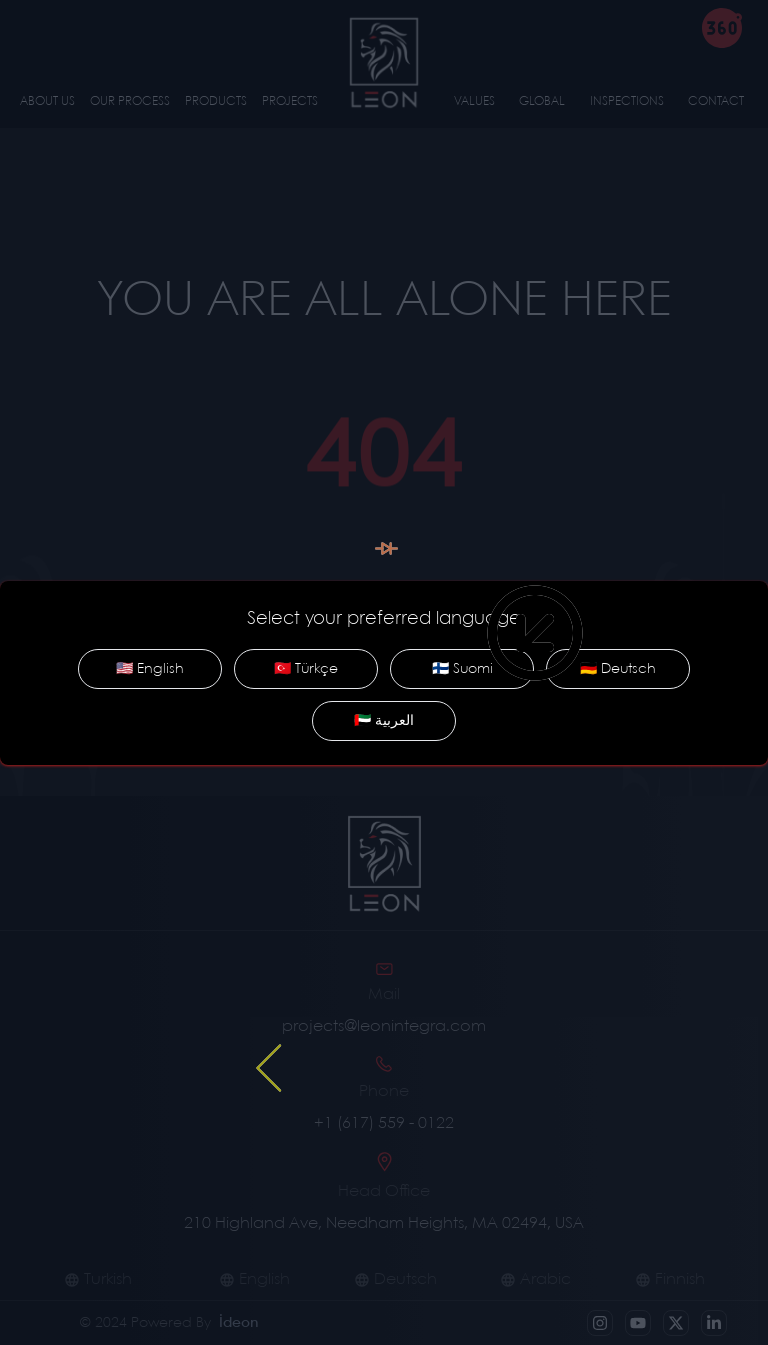 Image resolution: width=768 pixels, height=1345 pixels. What do you see at coordinates (535, 633) in the screenshot?
I see `navigate to previous content or go back` at bounding box center [535, 633].